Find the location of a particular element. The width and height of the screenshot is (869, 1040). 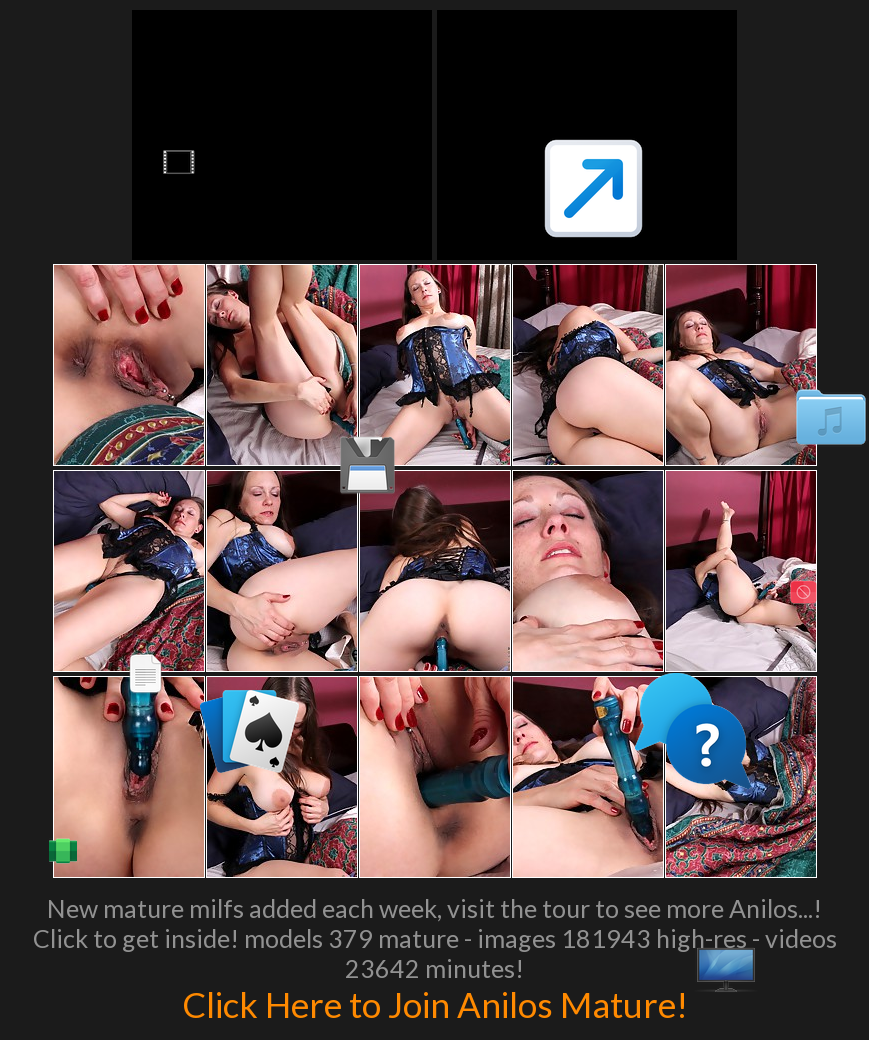

external display or monitor device is located at coordinates (726, 958).